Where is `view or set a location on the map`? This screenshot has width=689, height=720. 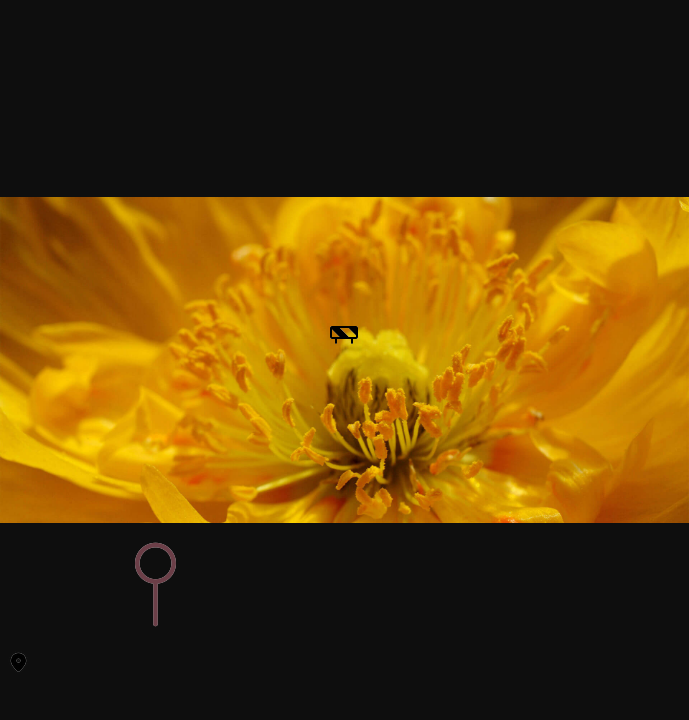 view or set a location on the map is located at coordinates (18, 662).